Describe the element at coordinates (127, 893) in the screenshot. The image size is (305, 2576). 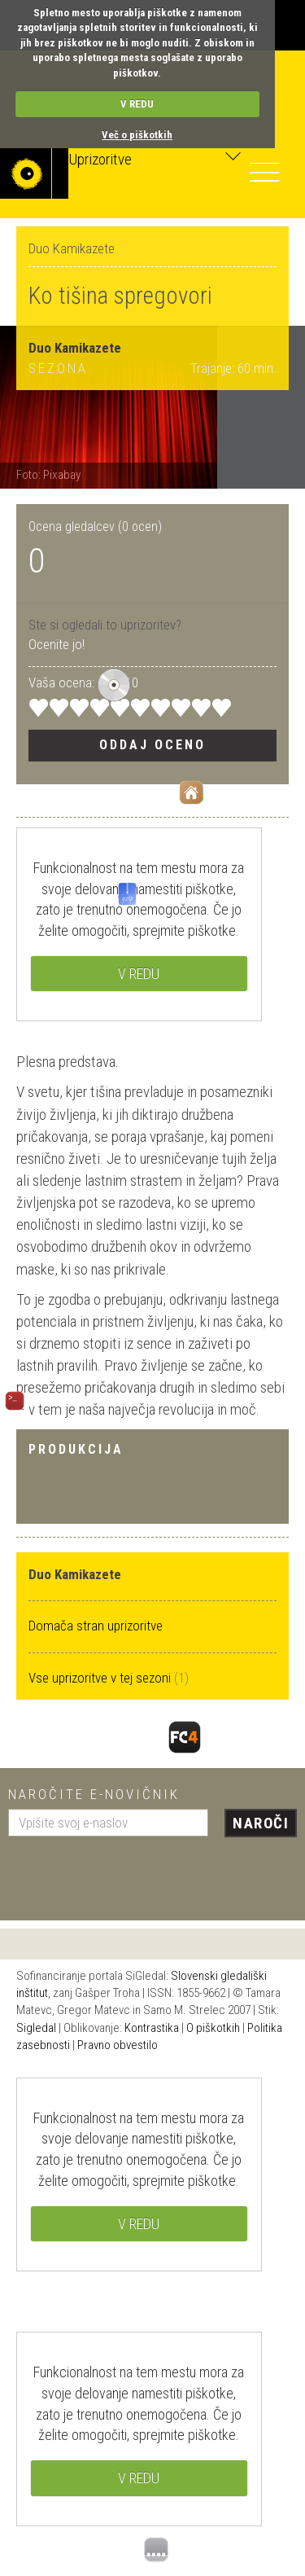
I see `a gzip compressed archive file` at that location.